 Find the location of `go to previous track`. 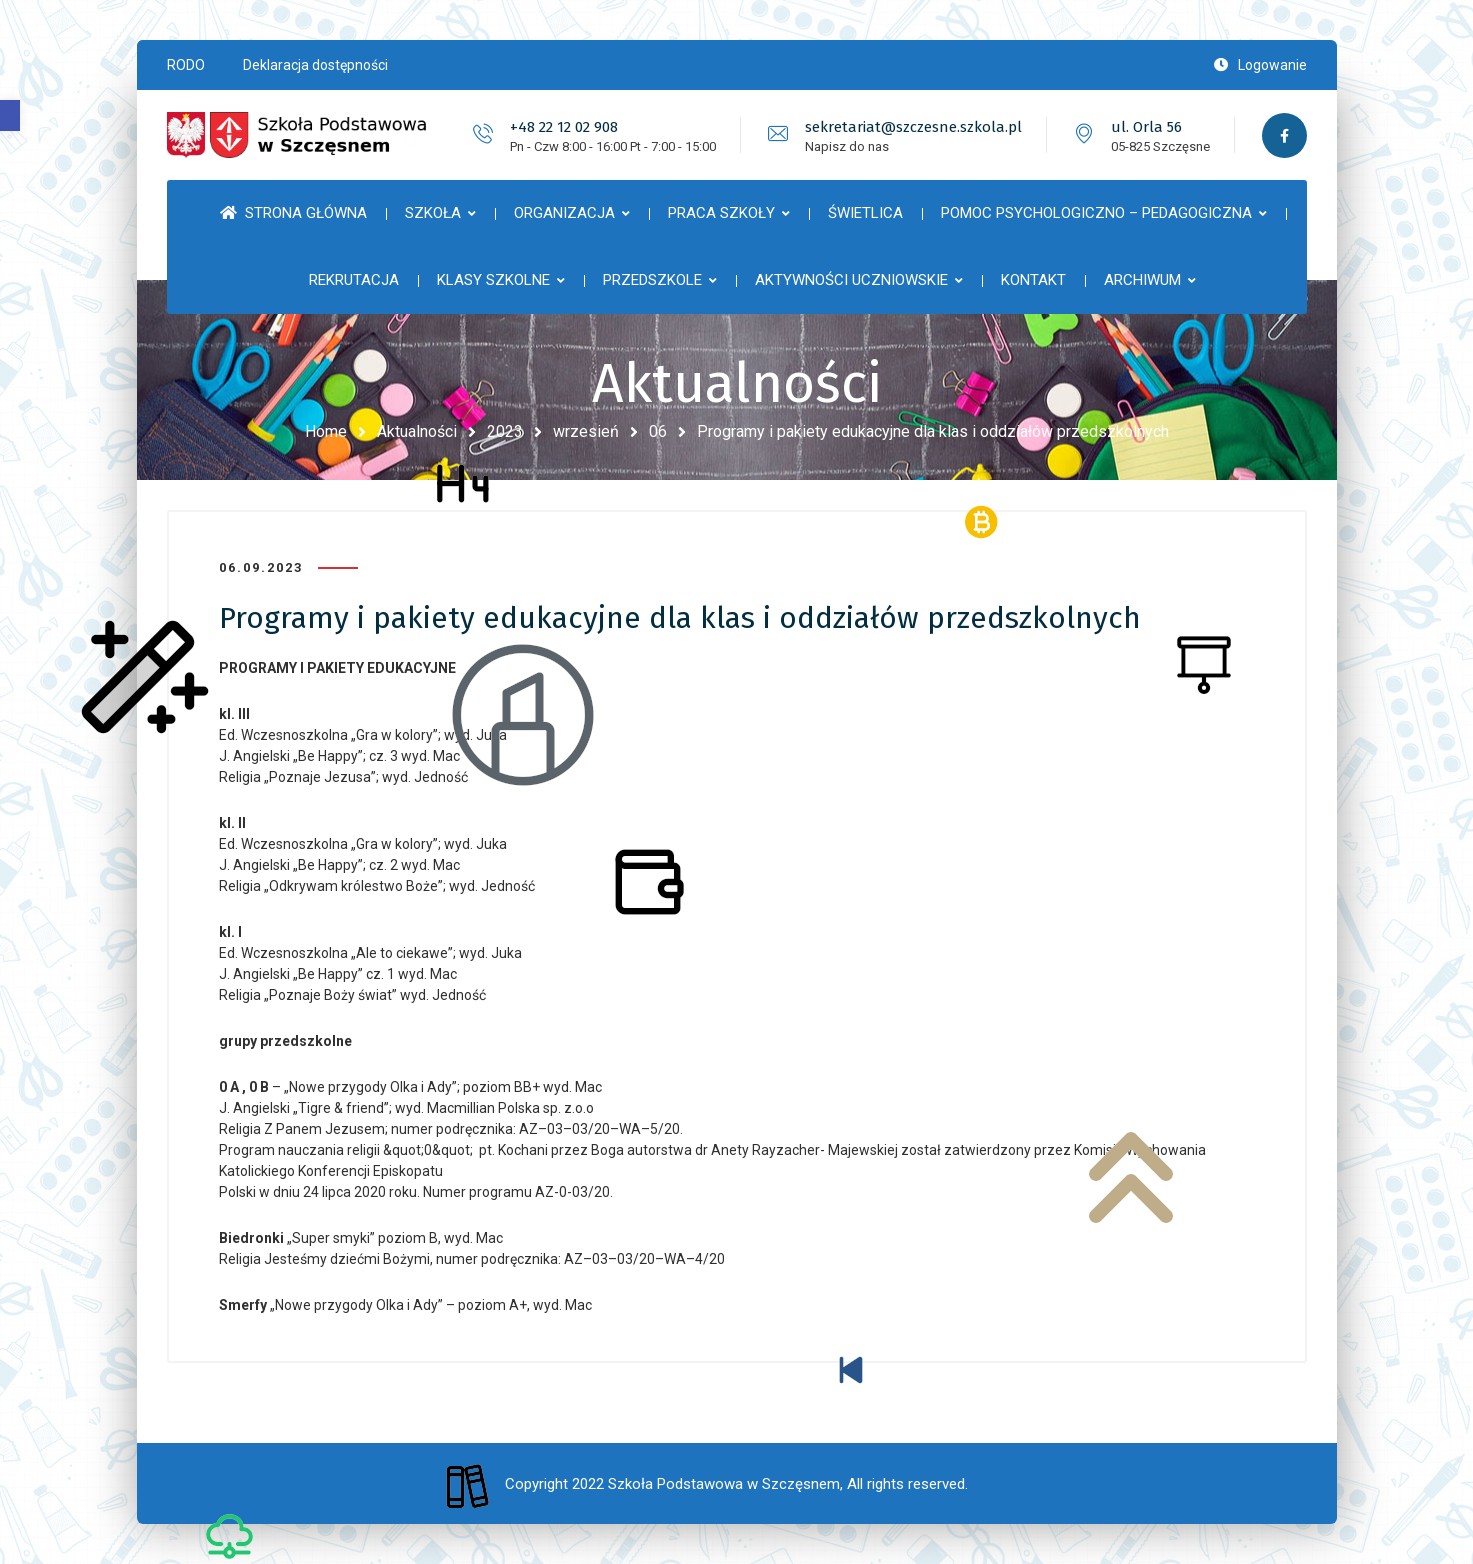

go to previous track is located at coordinates (851, 1370).